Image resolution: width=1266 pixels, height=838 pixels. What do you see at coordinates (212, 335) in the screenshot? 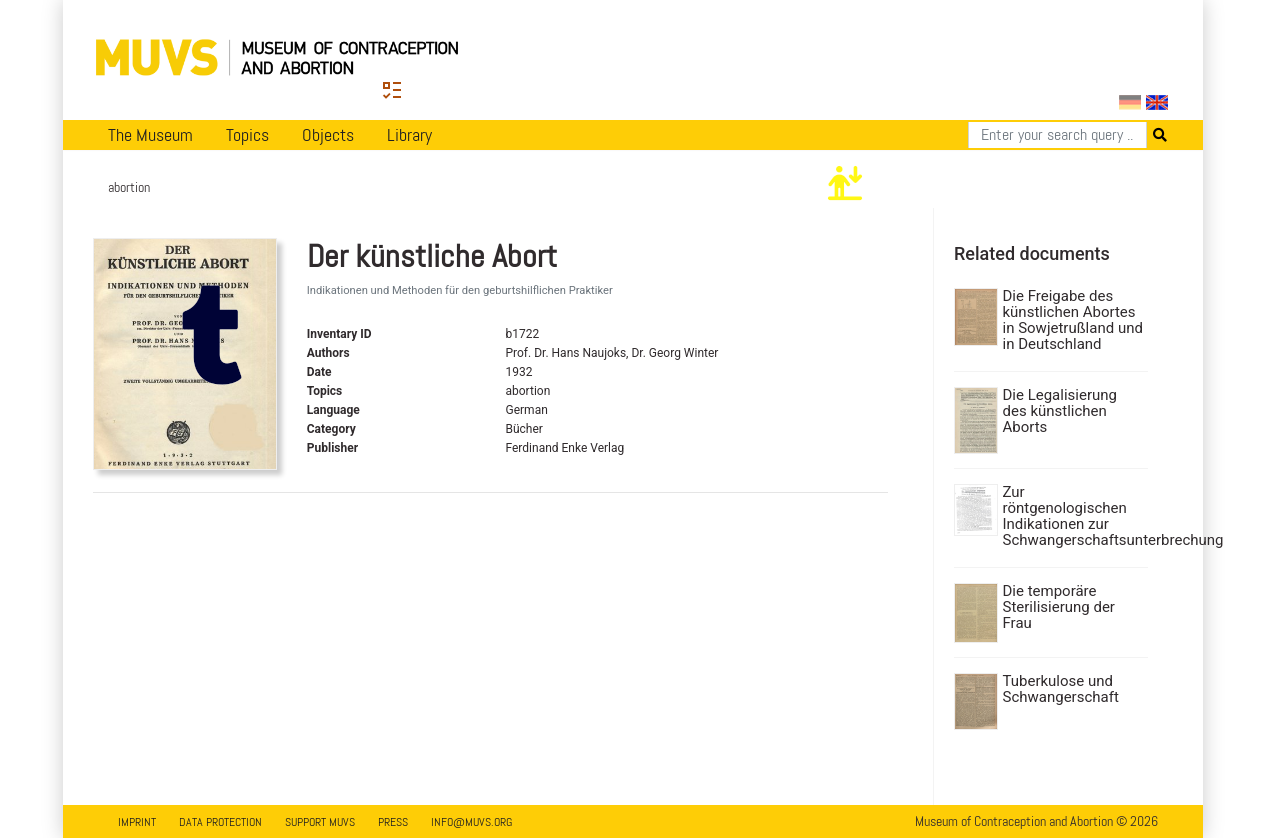
I see `open tumblr app` at bounding box center [212, 335].